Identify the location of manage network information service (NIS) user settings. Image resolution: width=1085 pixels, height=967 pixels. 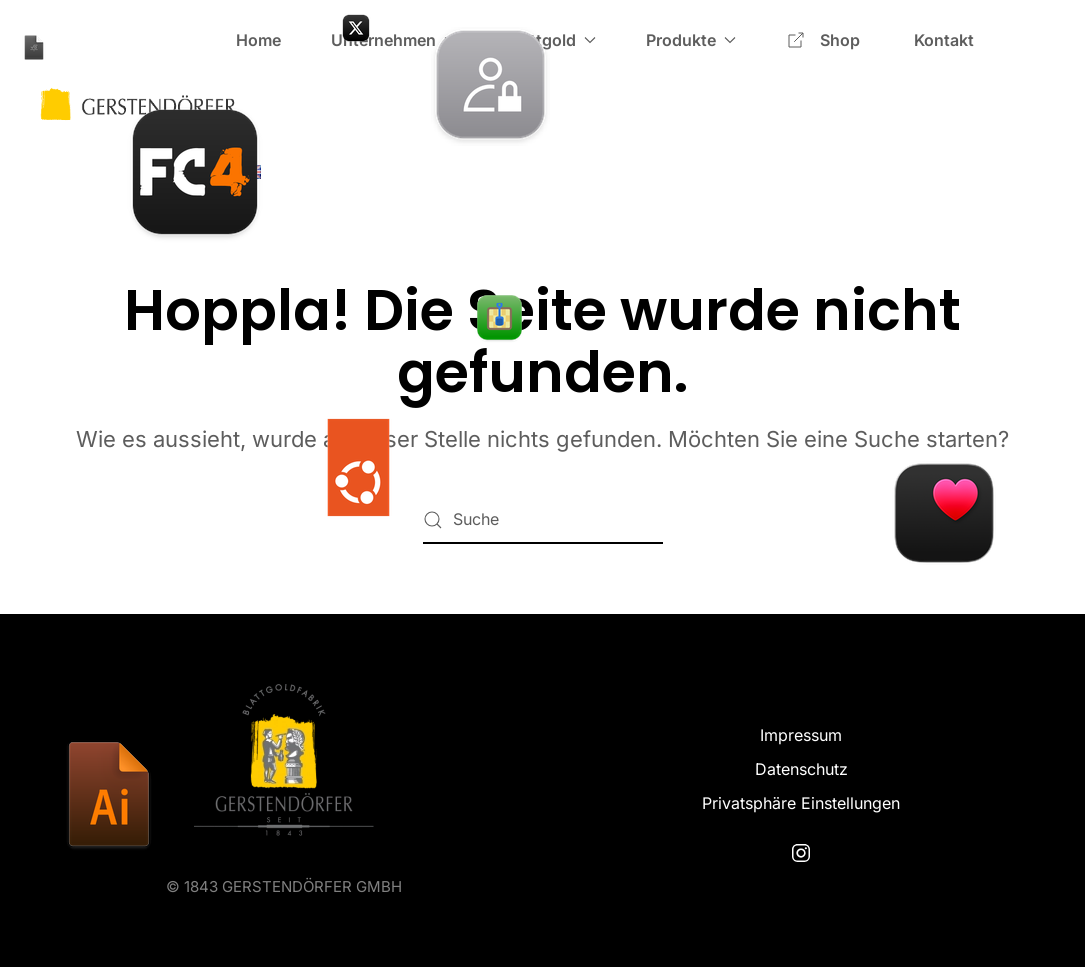
(490, 86).